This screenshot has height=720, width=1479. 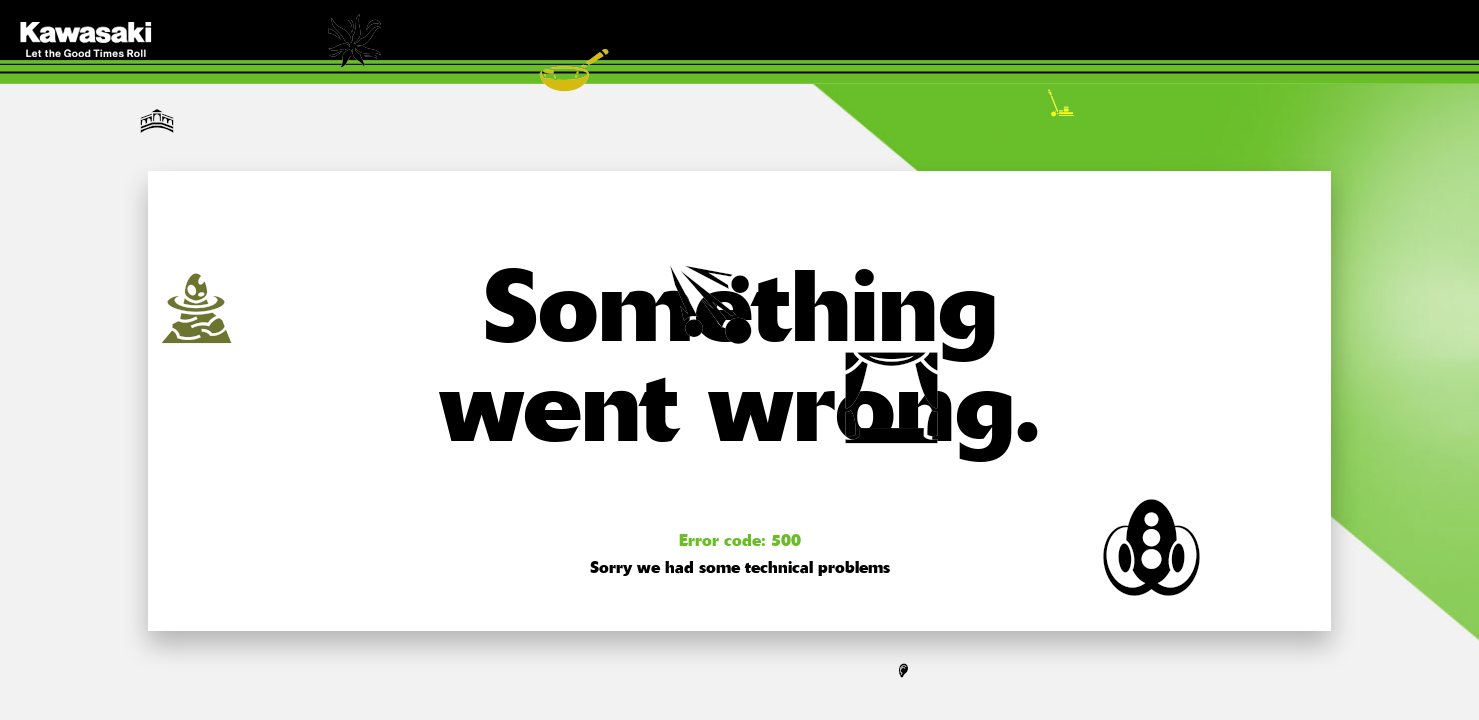 I want to click on decorative game badge or achievement emblem, so click(x=1151, y=547).